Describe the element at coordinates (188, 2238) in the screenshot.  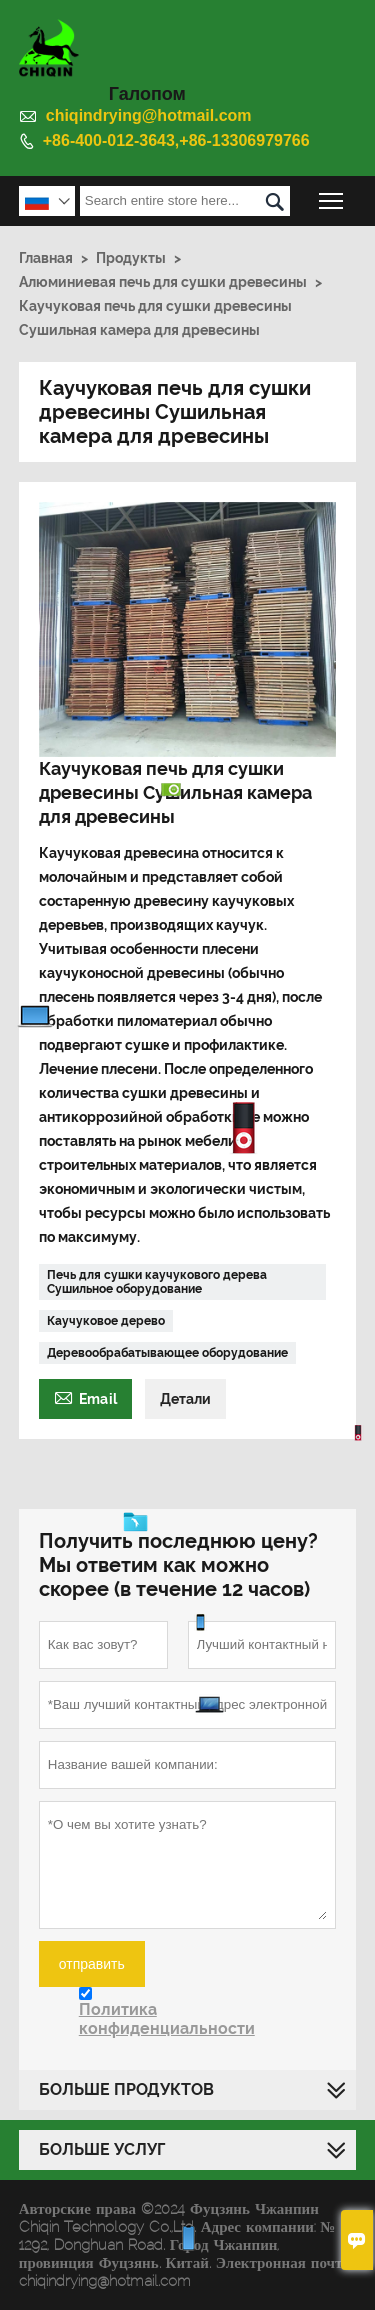
I see `iPhone 13 device icon` at that location.